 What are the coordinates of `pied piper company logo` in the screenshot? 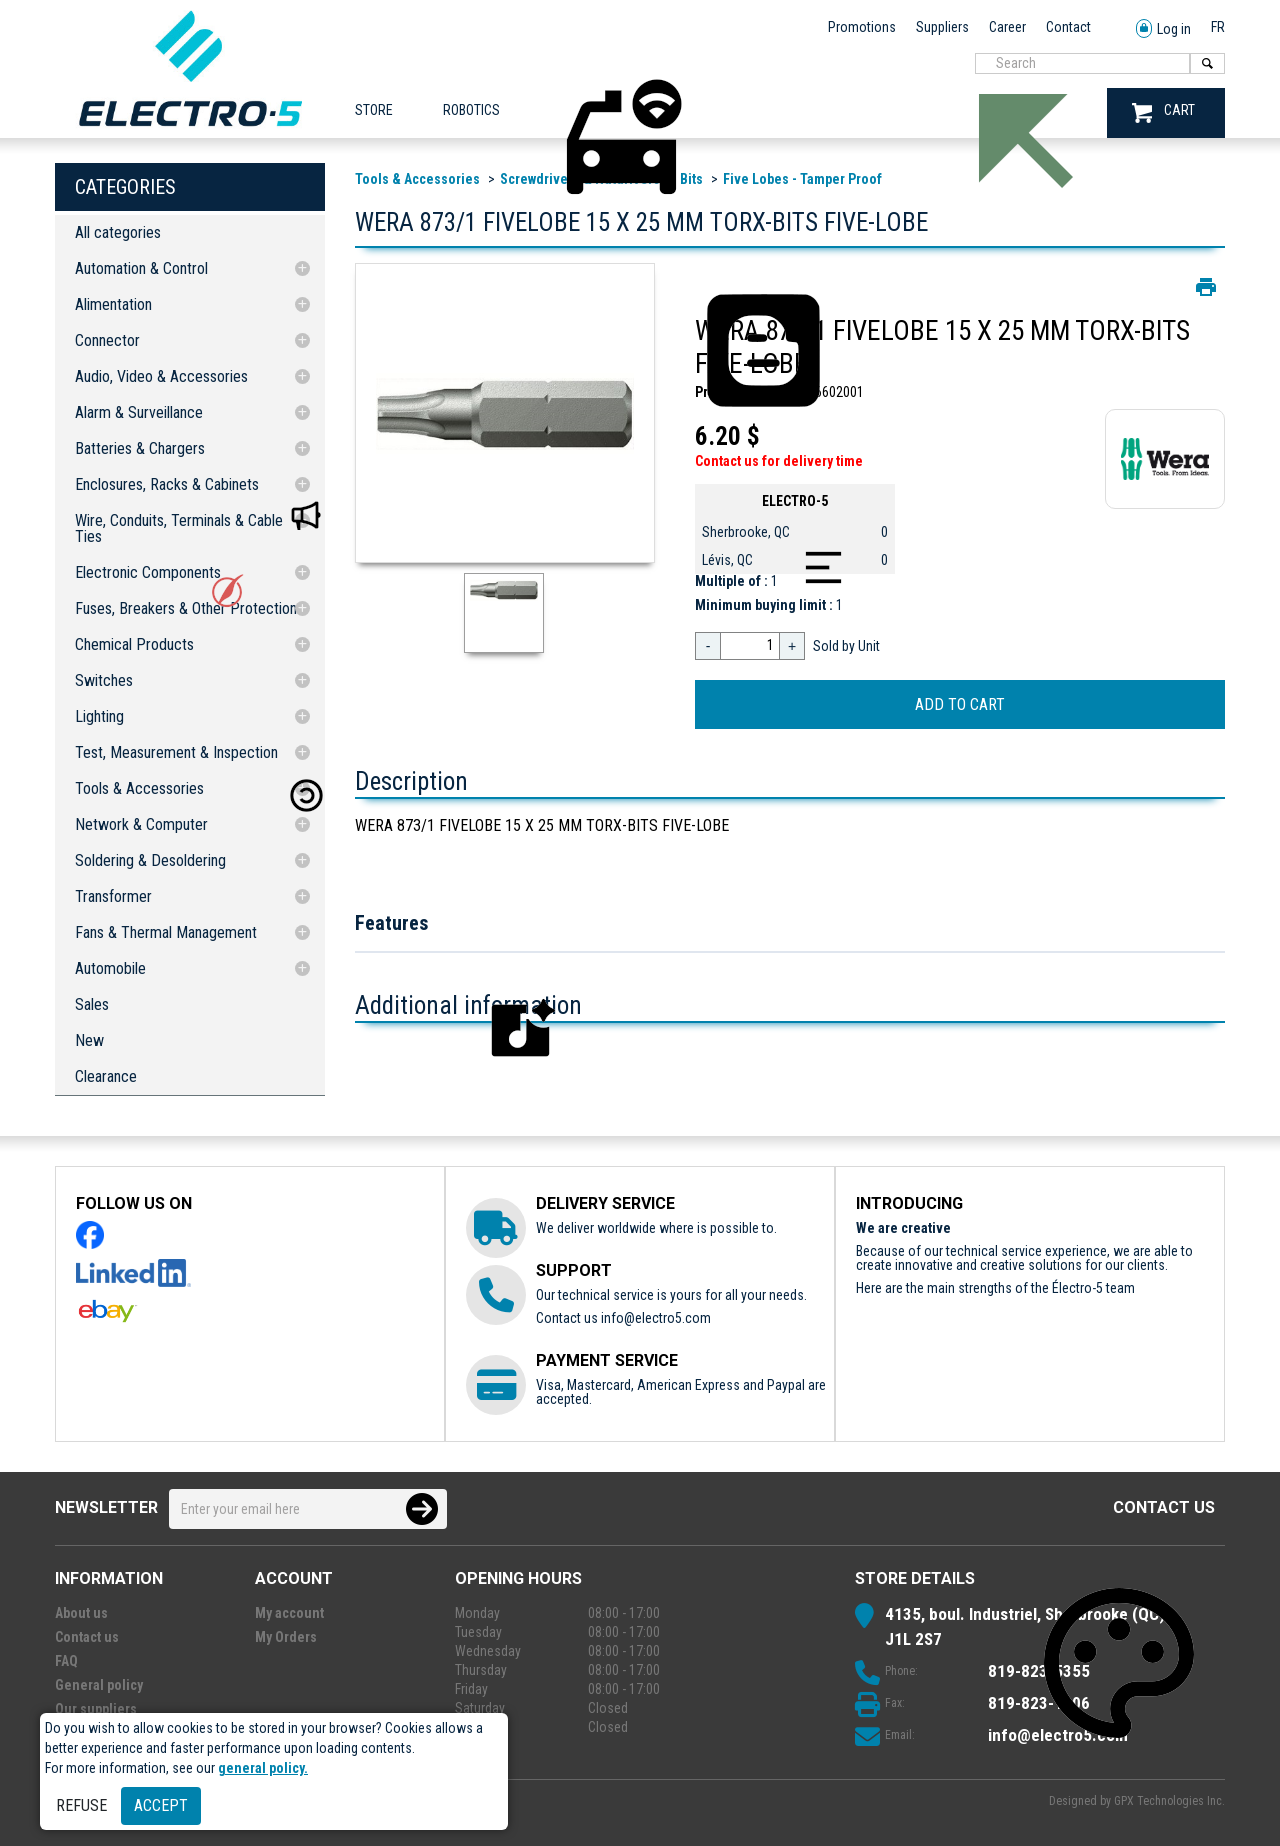 It's located at (227, 591).